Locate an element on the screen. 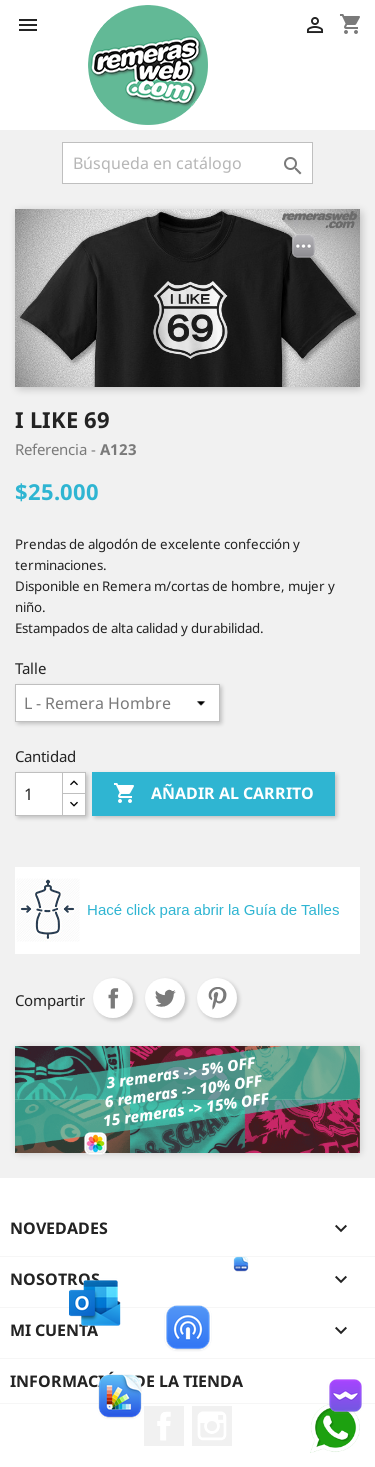 This screenshot has height=1467, width=375. open ferdium messaging aggregator app is located at coordinates (345, 1395).